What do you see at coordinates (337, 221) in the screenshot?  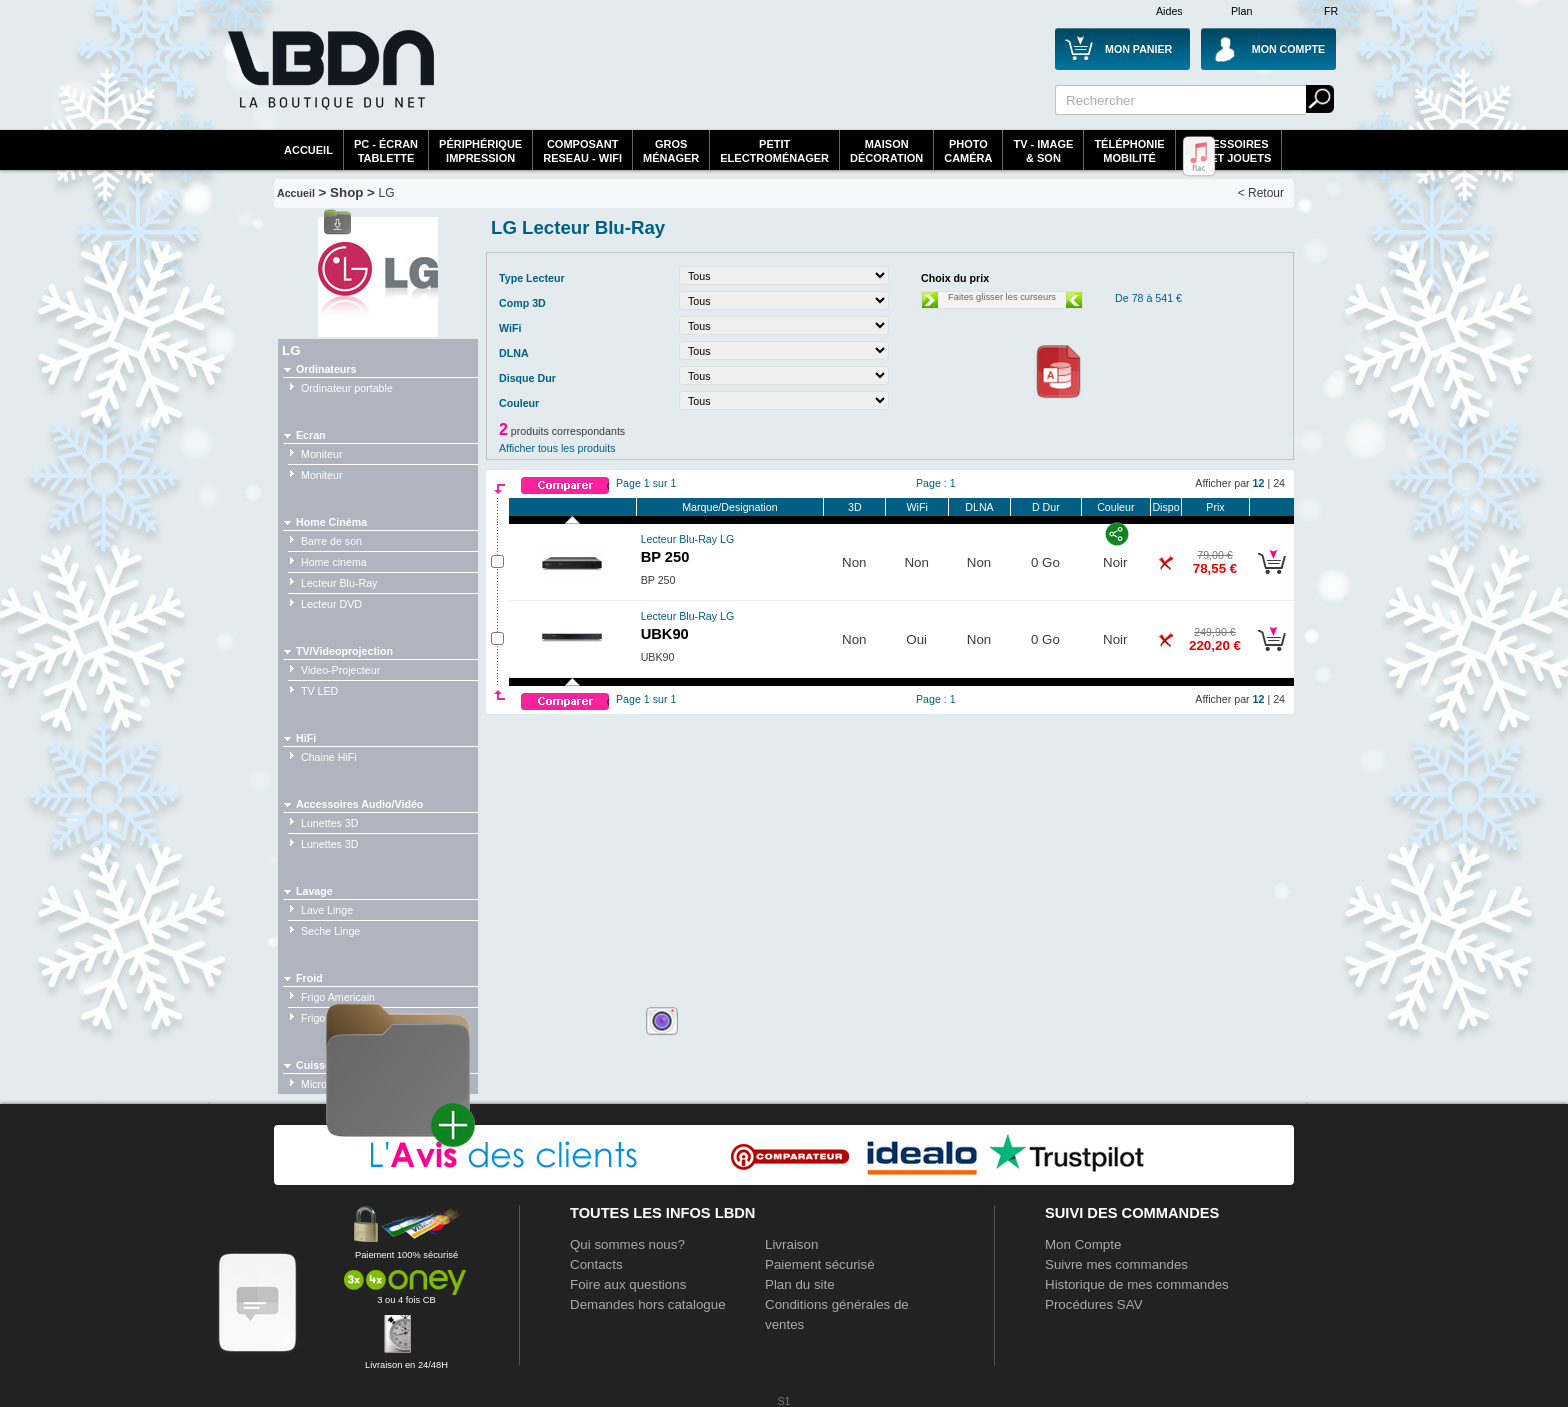 I see `open downloads folder` at bounding box center [337, 221].